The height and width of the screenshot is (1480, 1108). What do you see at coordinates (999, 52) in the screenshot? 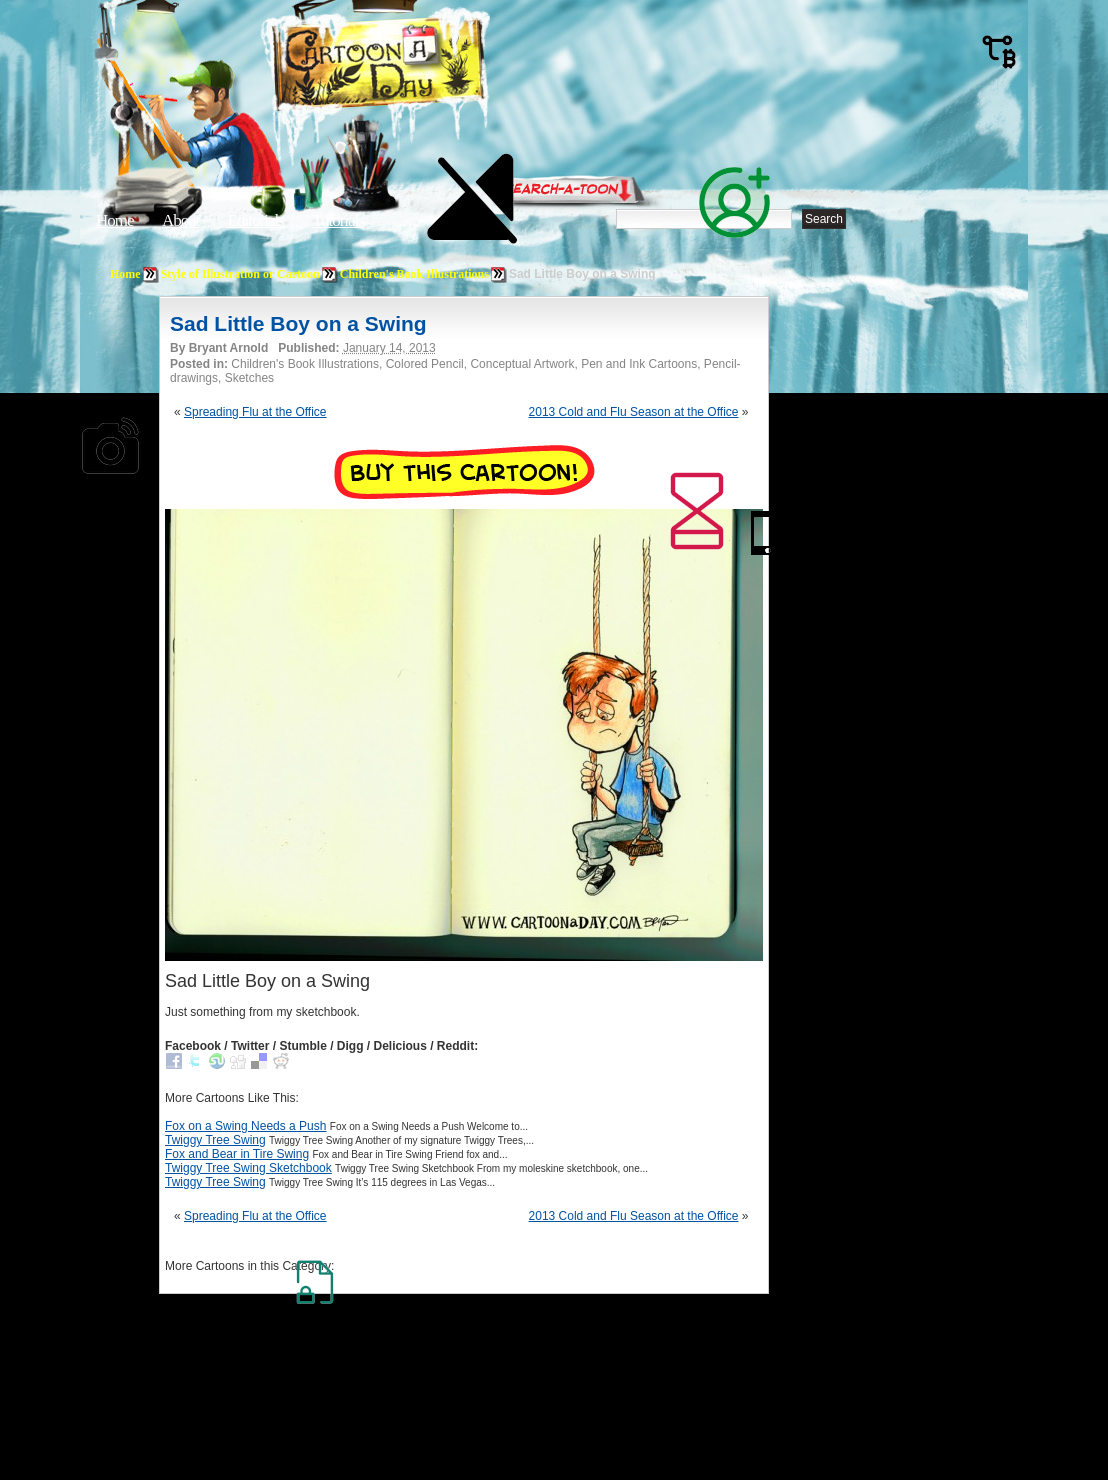
I see `view bitcoin transaction history` at bounding box center [999, 52].